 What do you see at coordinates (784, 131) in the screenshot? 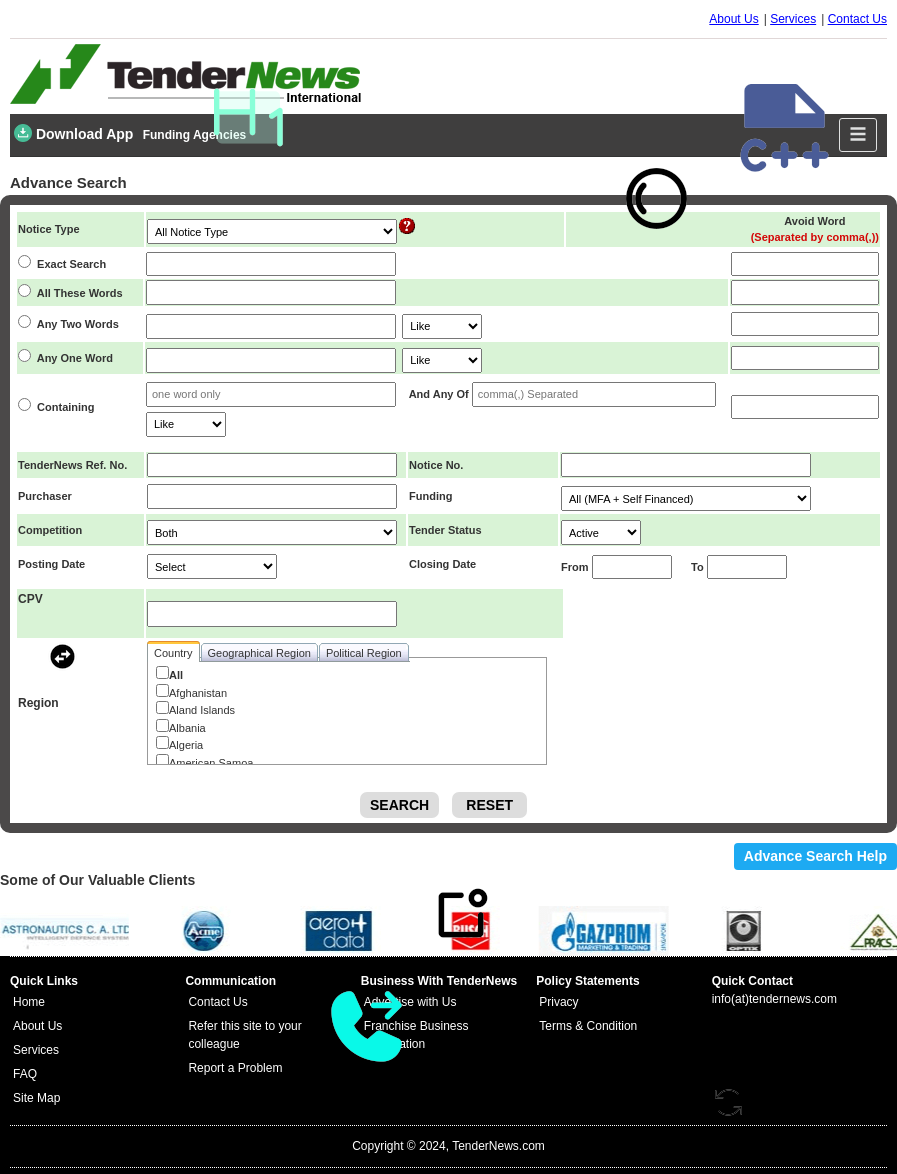
I see `a C++ source code file` at bounding box center [784, 131].